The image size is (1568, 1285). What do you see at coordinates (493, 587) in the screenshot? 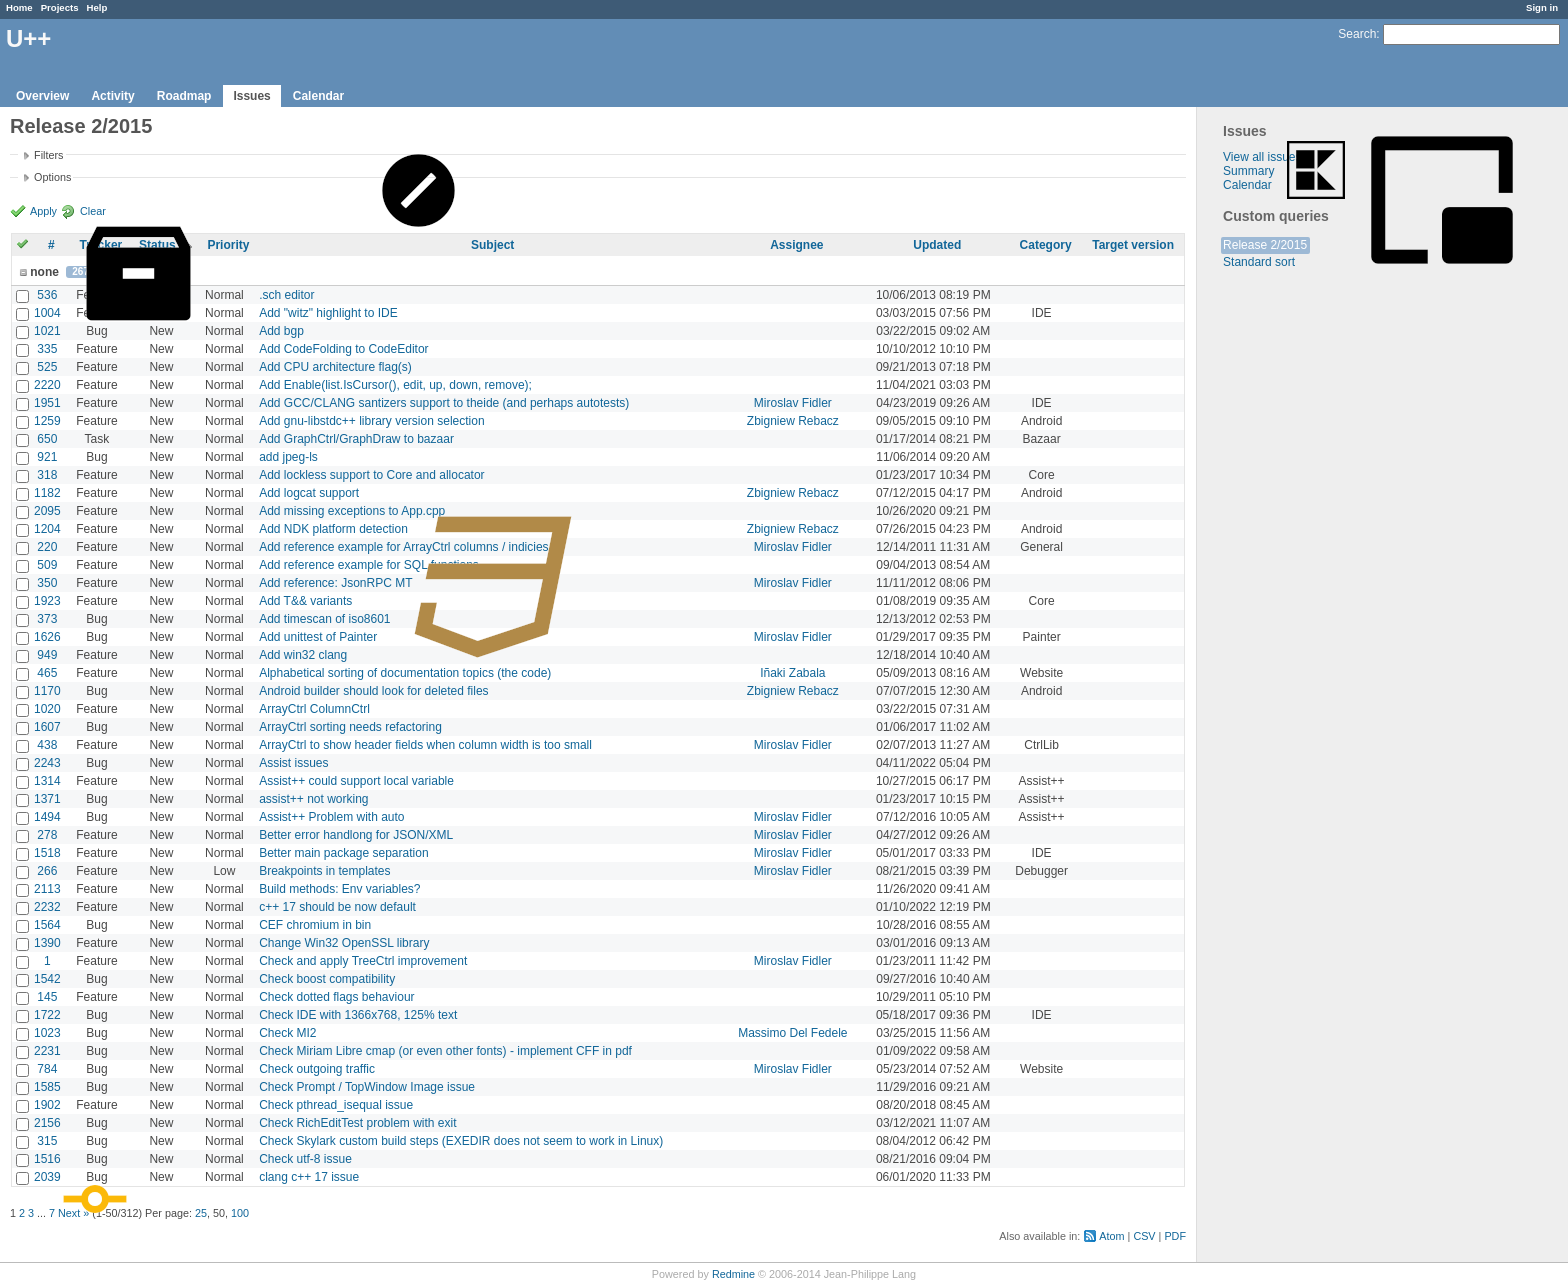
I see `indicates CSS3 styling or stylesheet` at bounding box center [493, 587].